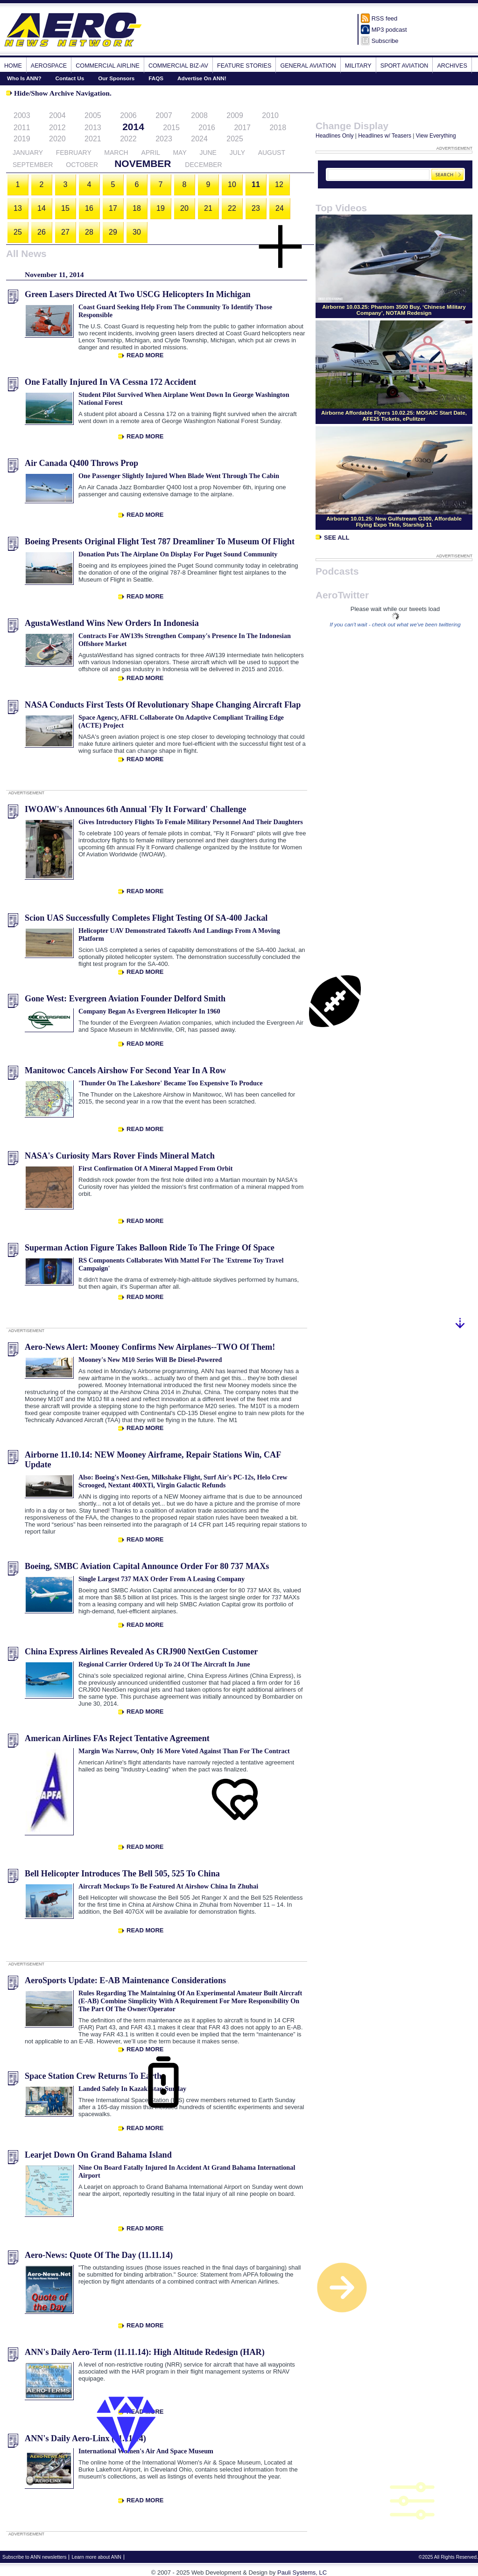  Describe the element at coordinates (235, 1799) in the screenshot. I see `view liked or favorited items` at that location.